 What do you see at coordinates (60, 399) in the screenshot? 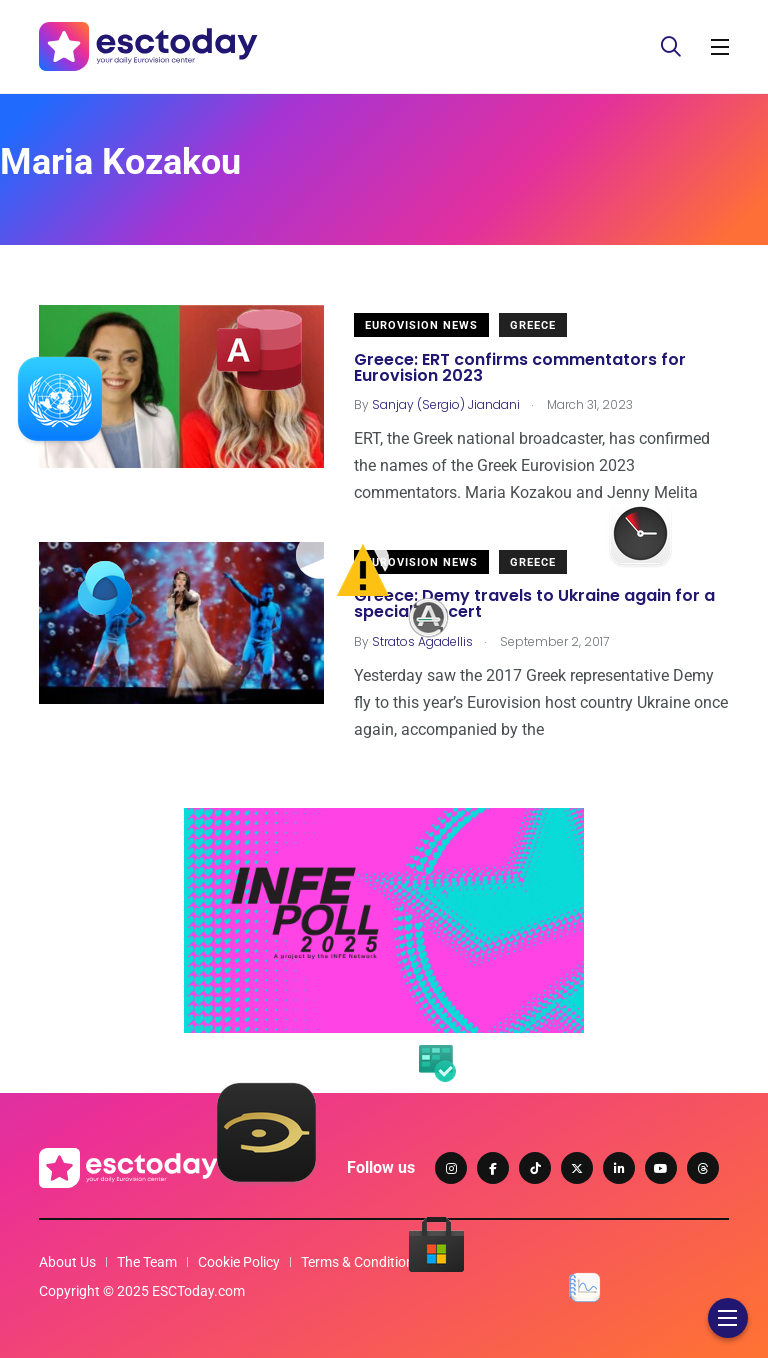
I see `open language and region settings` at bounding box center [60, 399].